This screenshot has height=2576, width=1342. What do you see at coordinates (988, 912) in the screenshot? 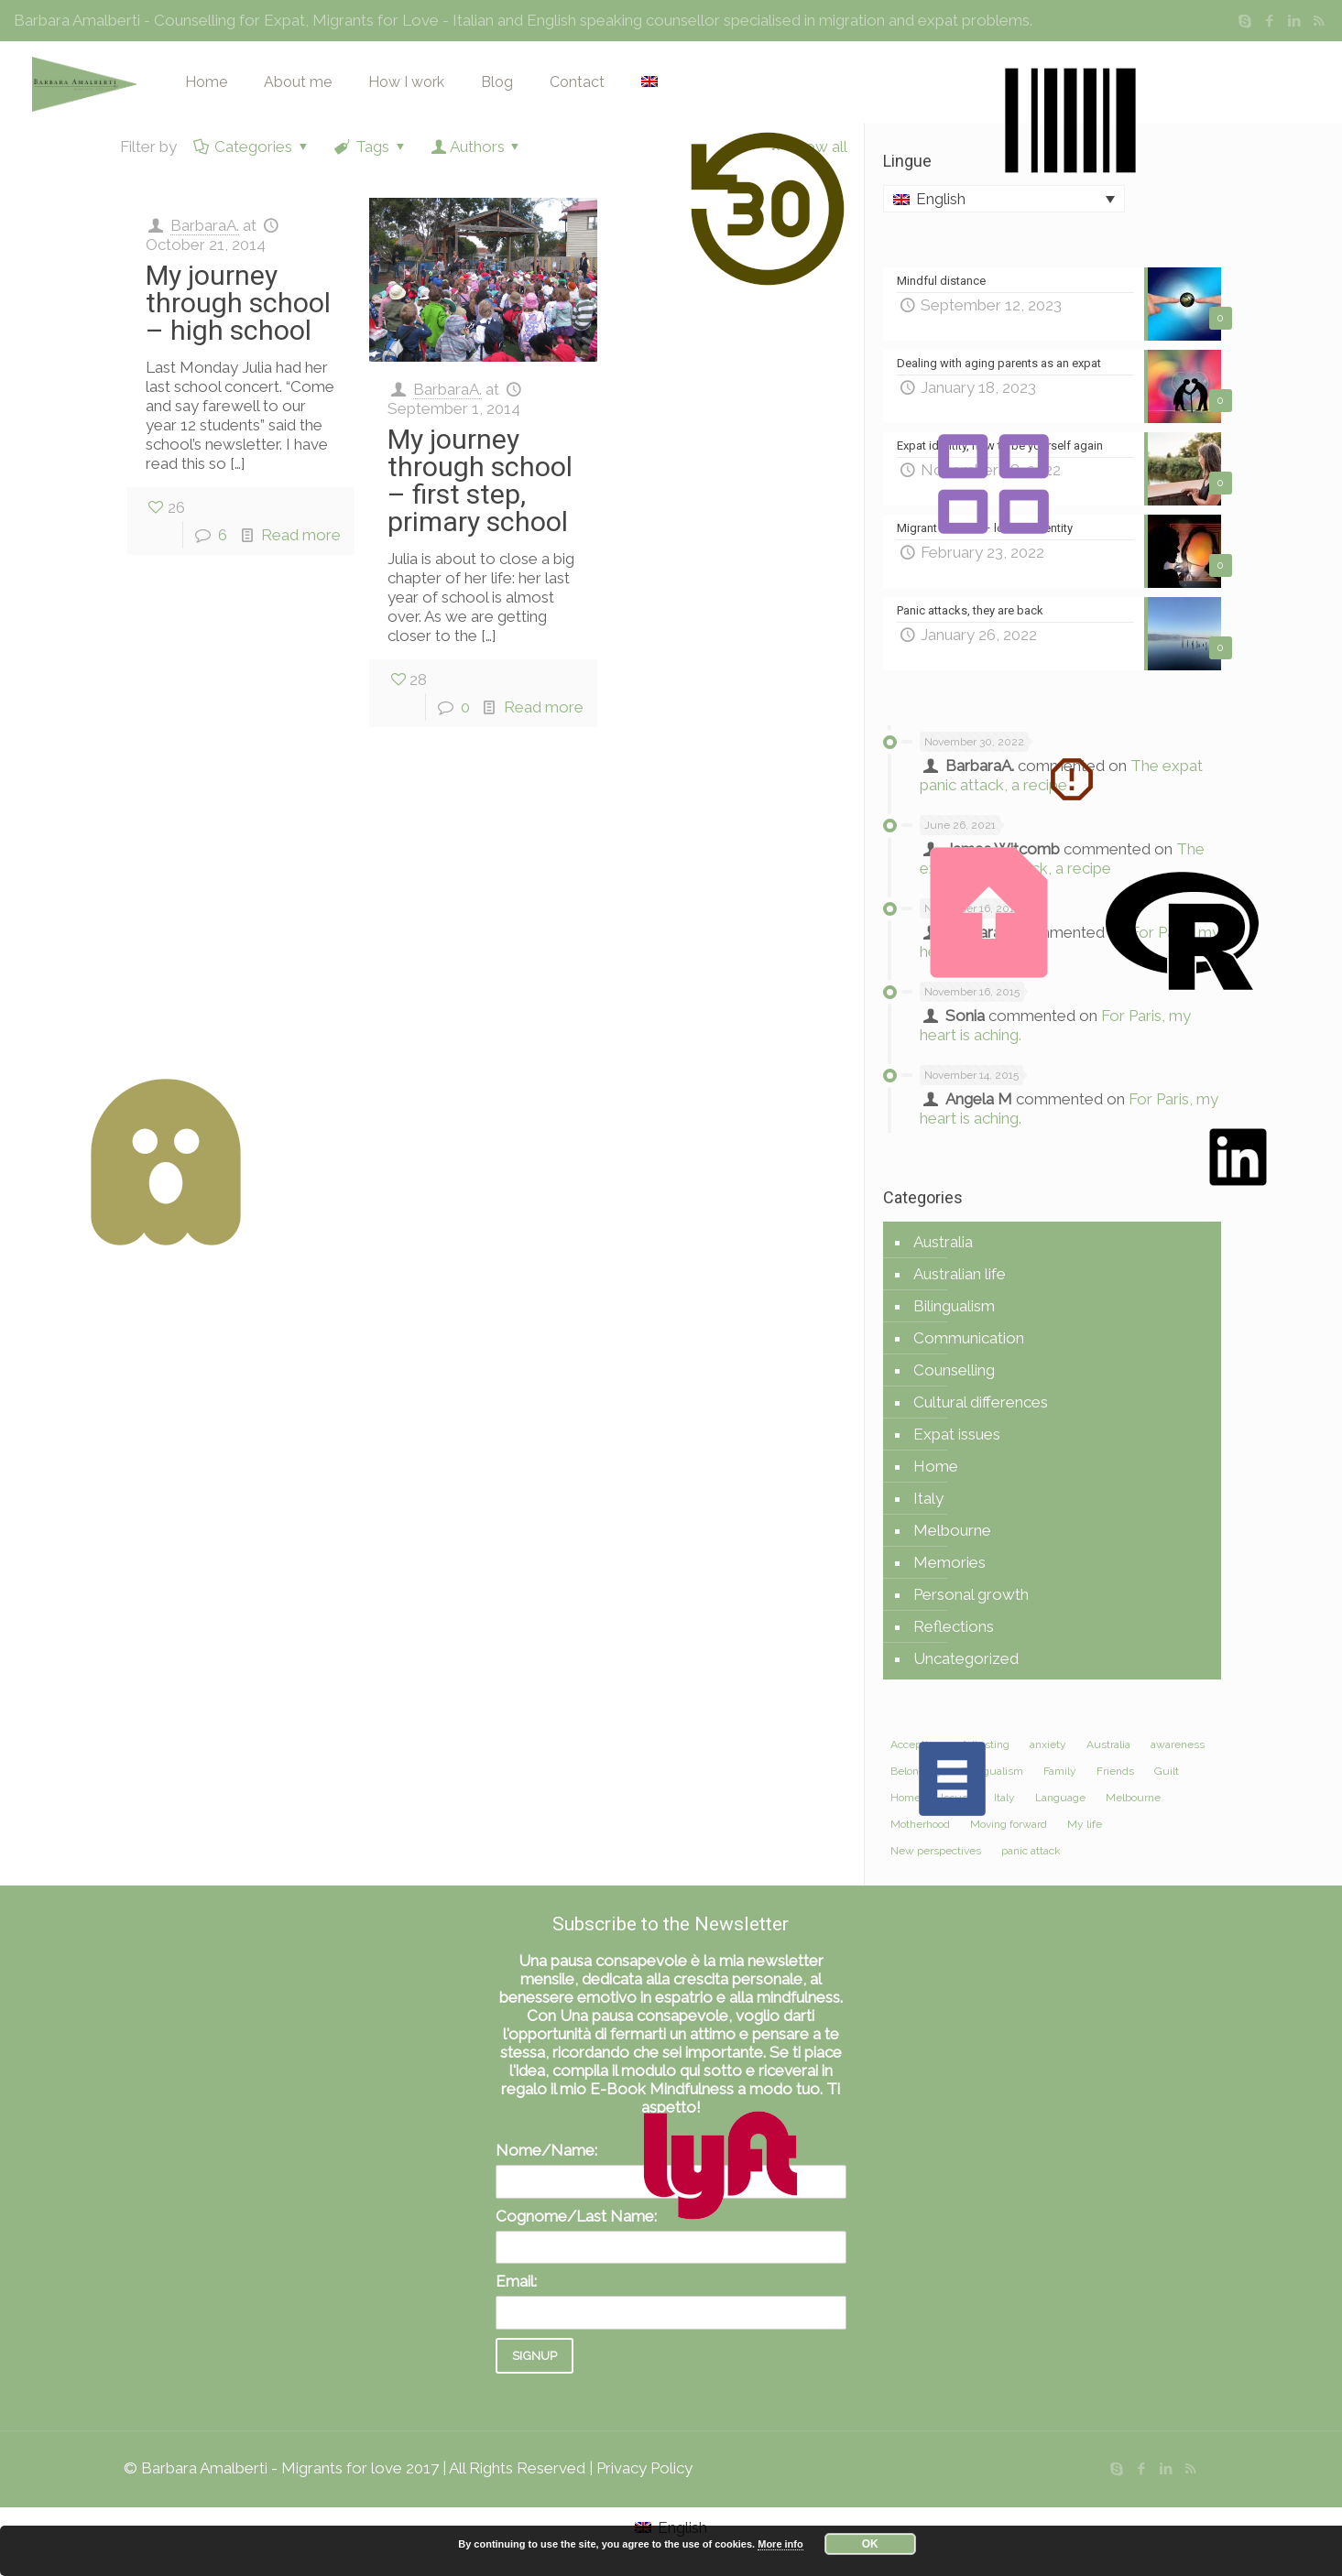
I see `upload a file or document` at bounding box center [988, 912].